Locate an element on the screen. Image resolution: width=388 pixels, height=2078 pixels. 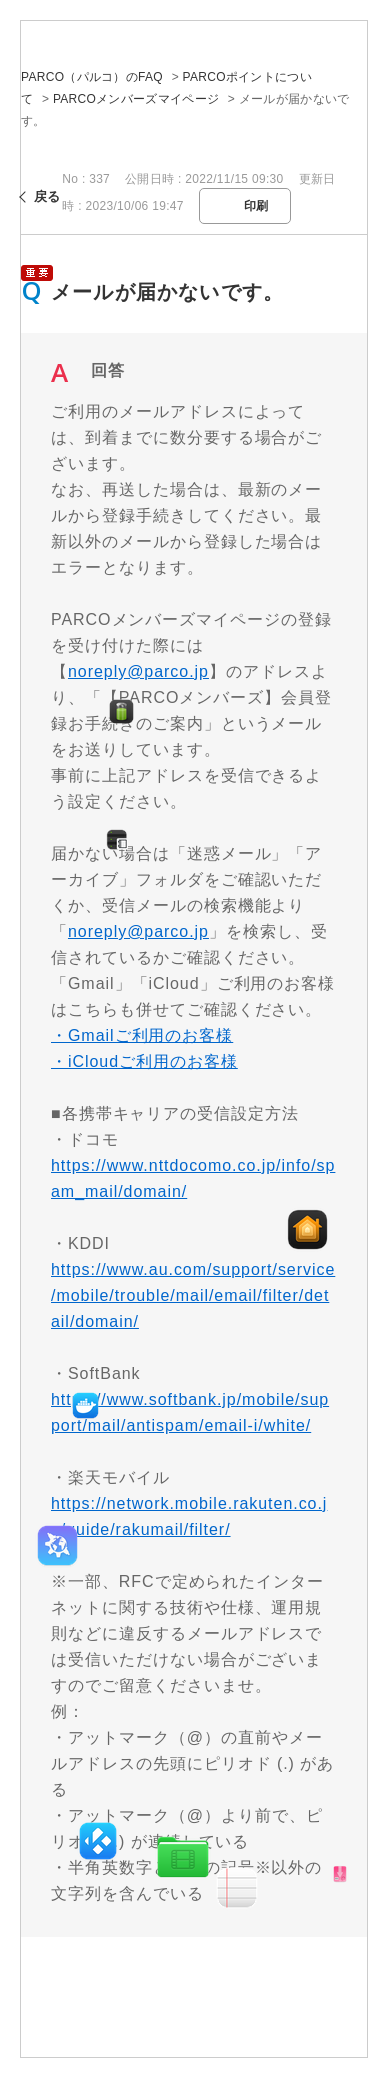
open your videos folder is located at coordinates (183, 1857).